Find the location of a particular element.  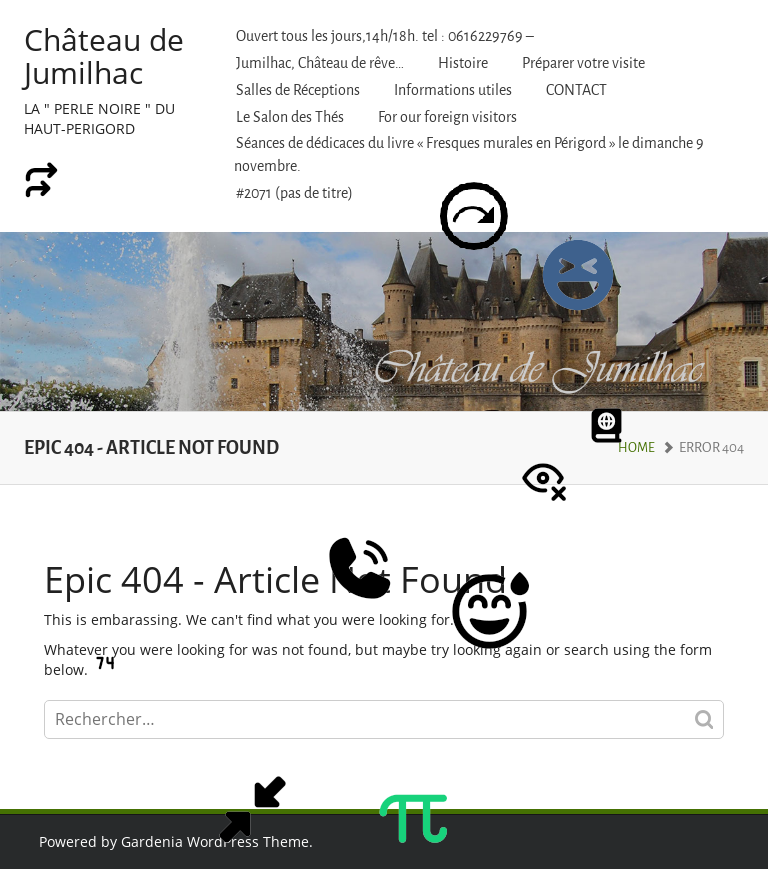

compress or minimize content is located at coordinates (252, 809).